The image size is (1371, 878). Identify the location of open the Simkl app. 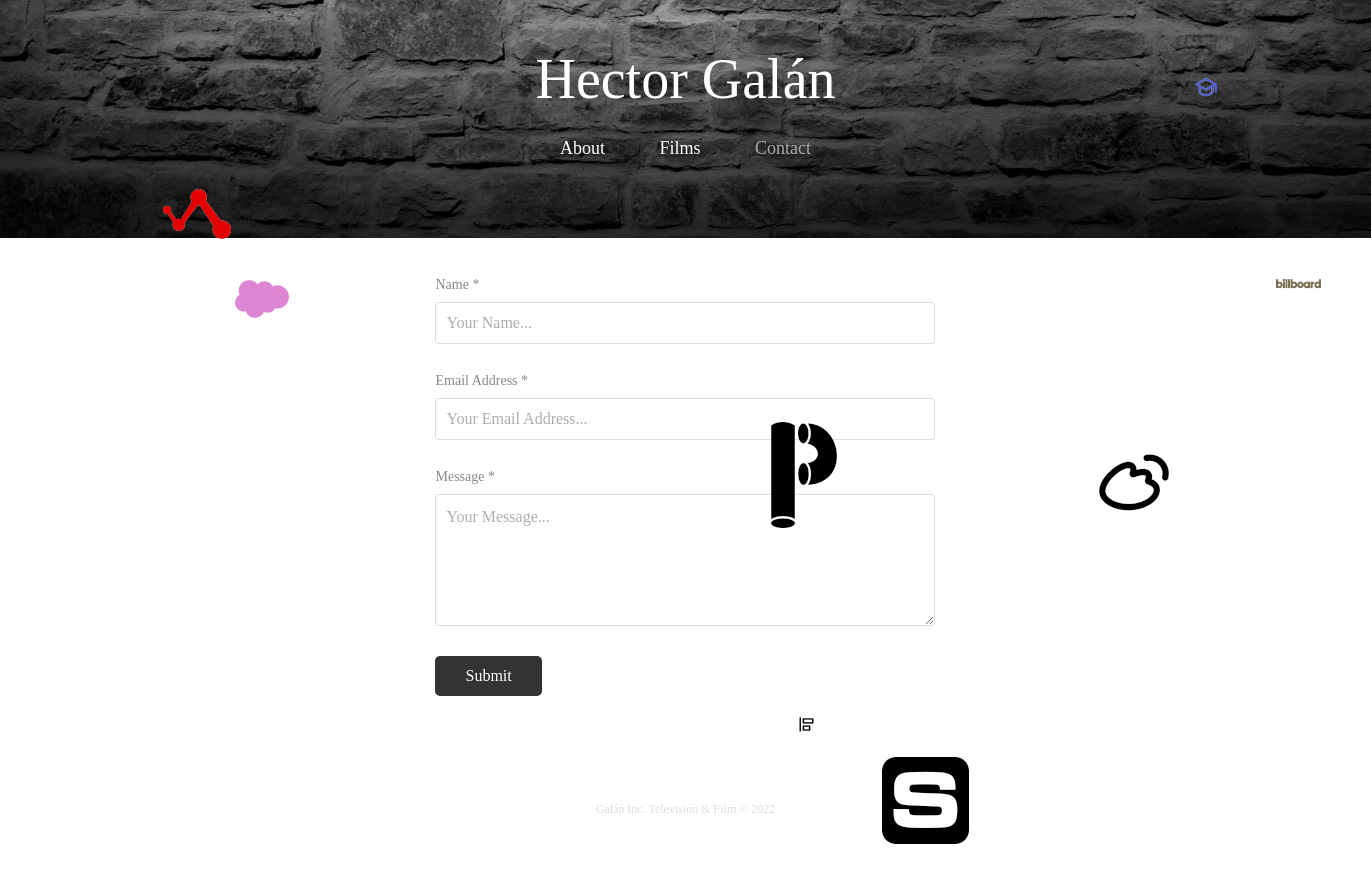
(925, 800).